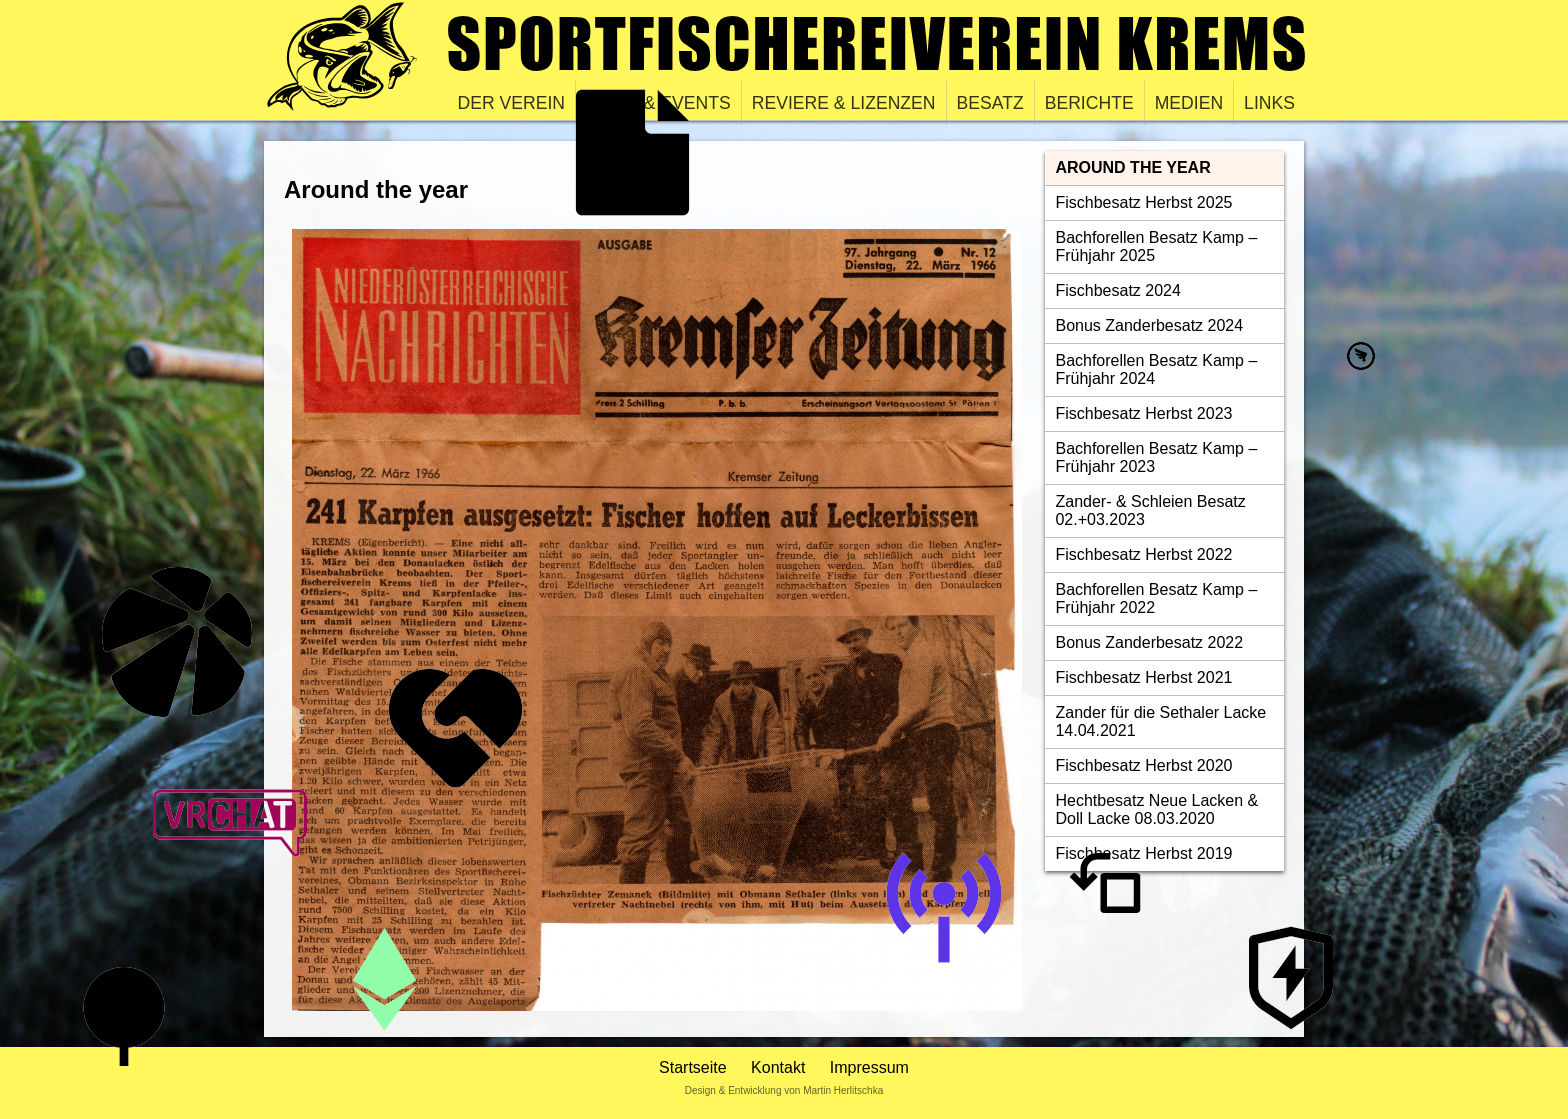  What do you see at coordinates (1361, 356) in the screenshot?
I see `open DingTalk app` at bounding box center [1361, 356].